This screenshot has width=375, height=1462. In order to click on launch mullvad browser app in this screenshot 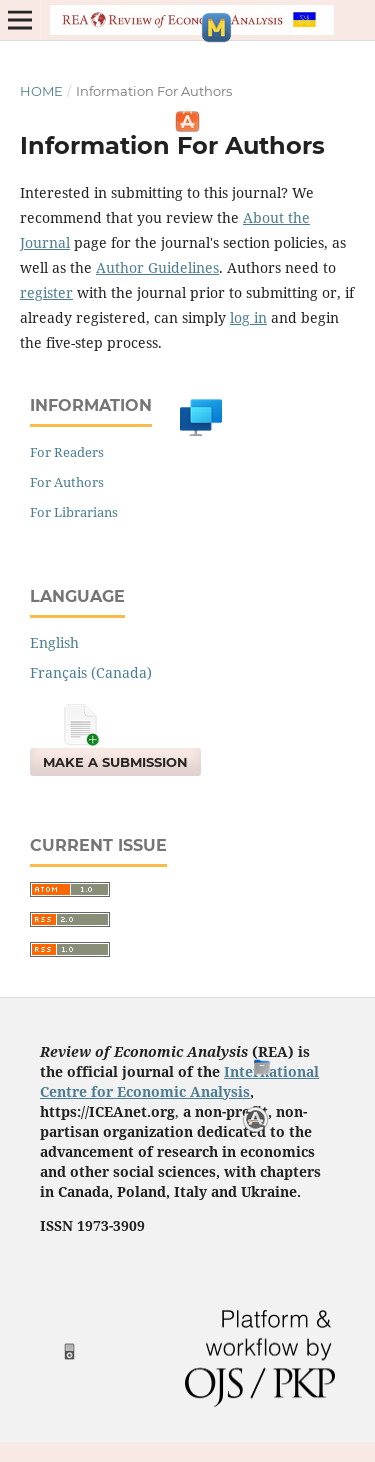, I will do `click(216, 27)`.